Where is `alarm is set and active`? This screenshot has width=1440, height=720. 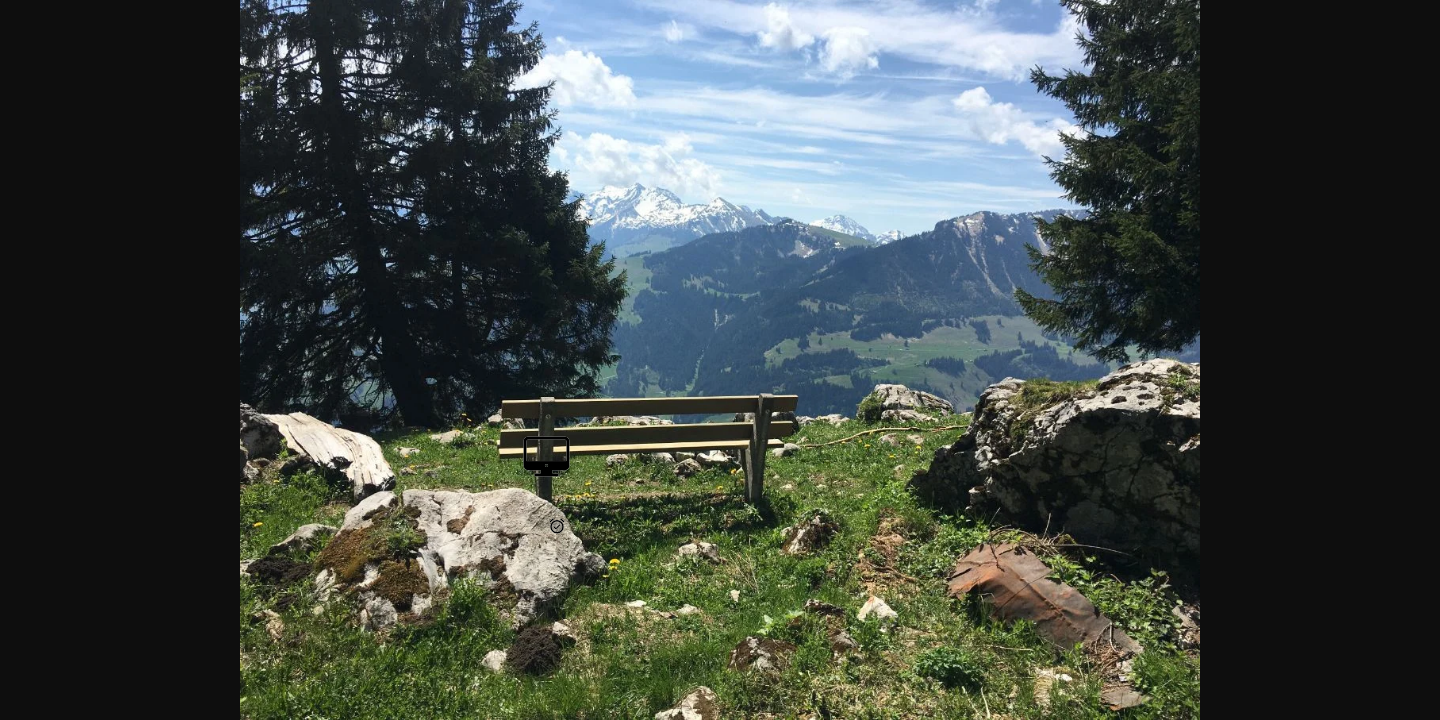
alarm is set and active is located at coordinates (557, 526).